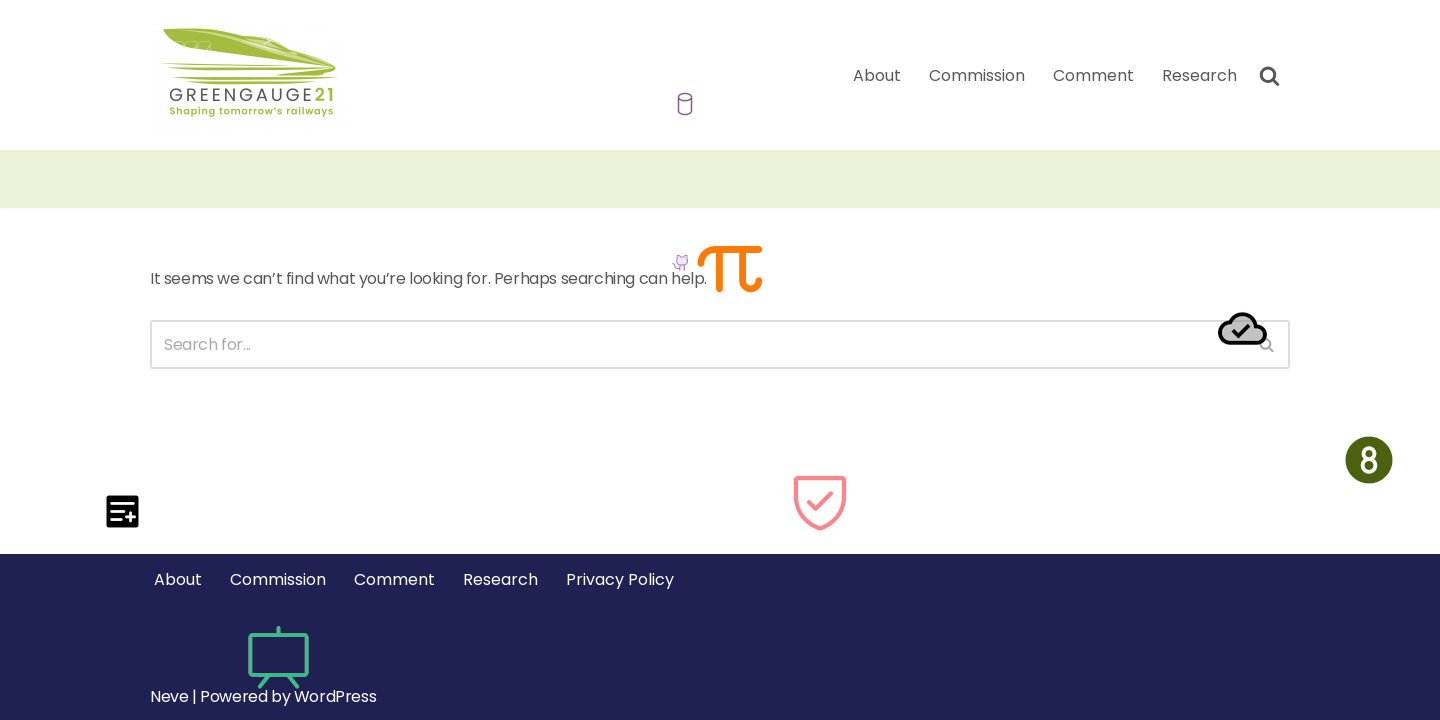  Describe the element at coordinates (820, 500) in the screenshot. I see `indicates verified or secure status` at that location.